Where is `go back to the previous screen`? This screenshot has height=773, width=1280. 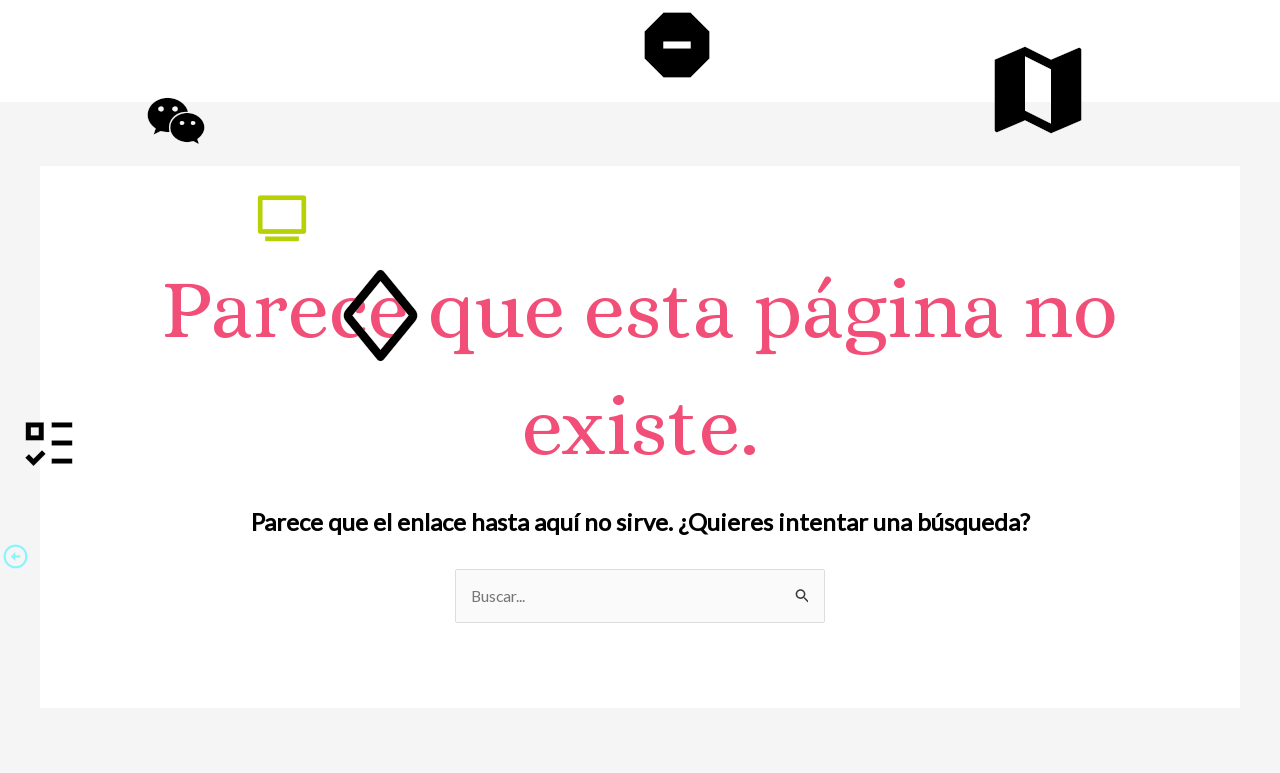 go back to the previous screen is located at coordinates (15, 556).